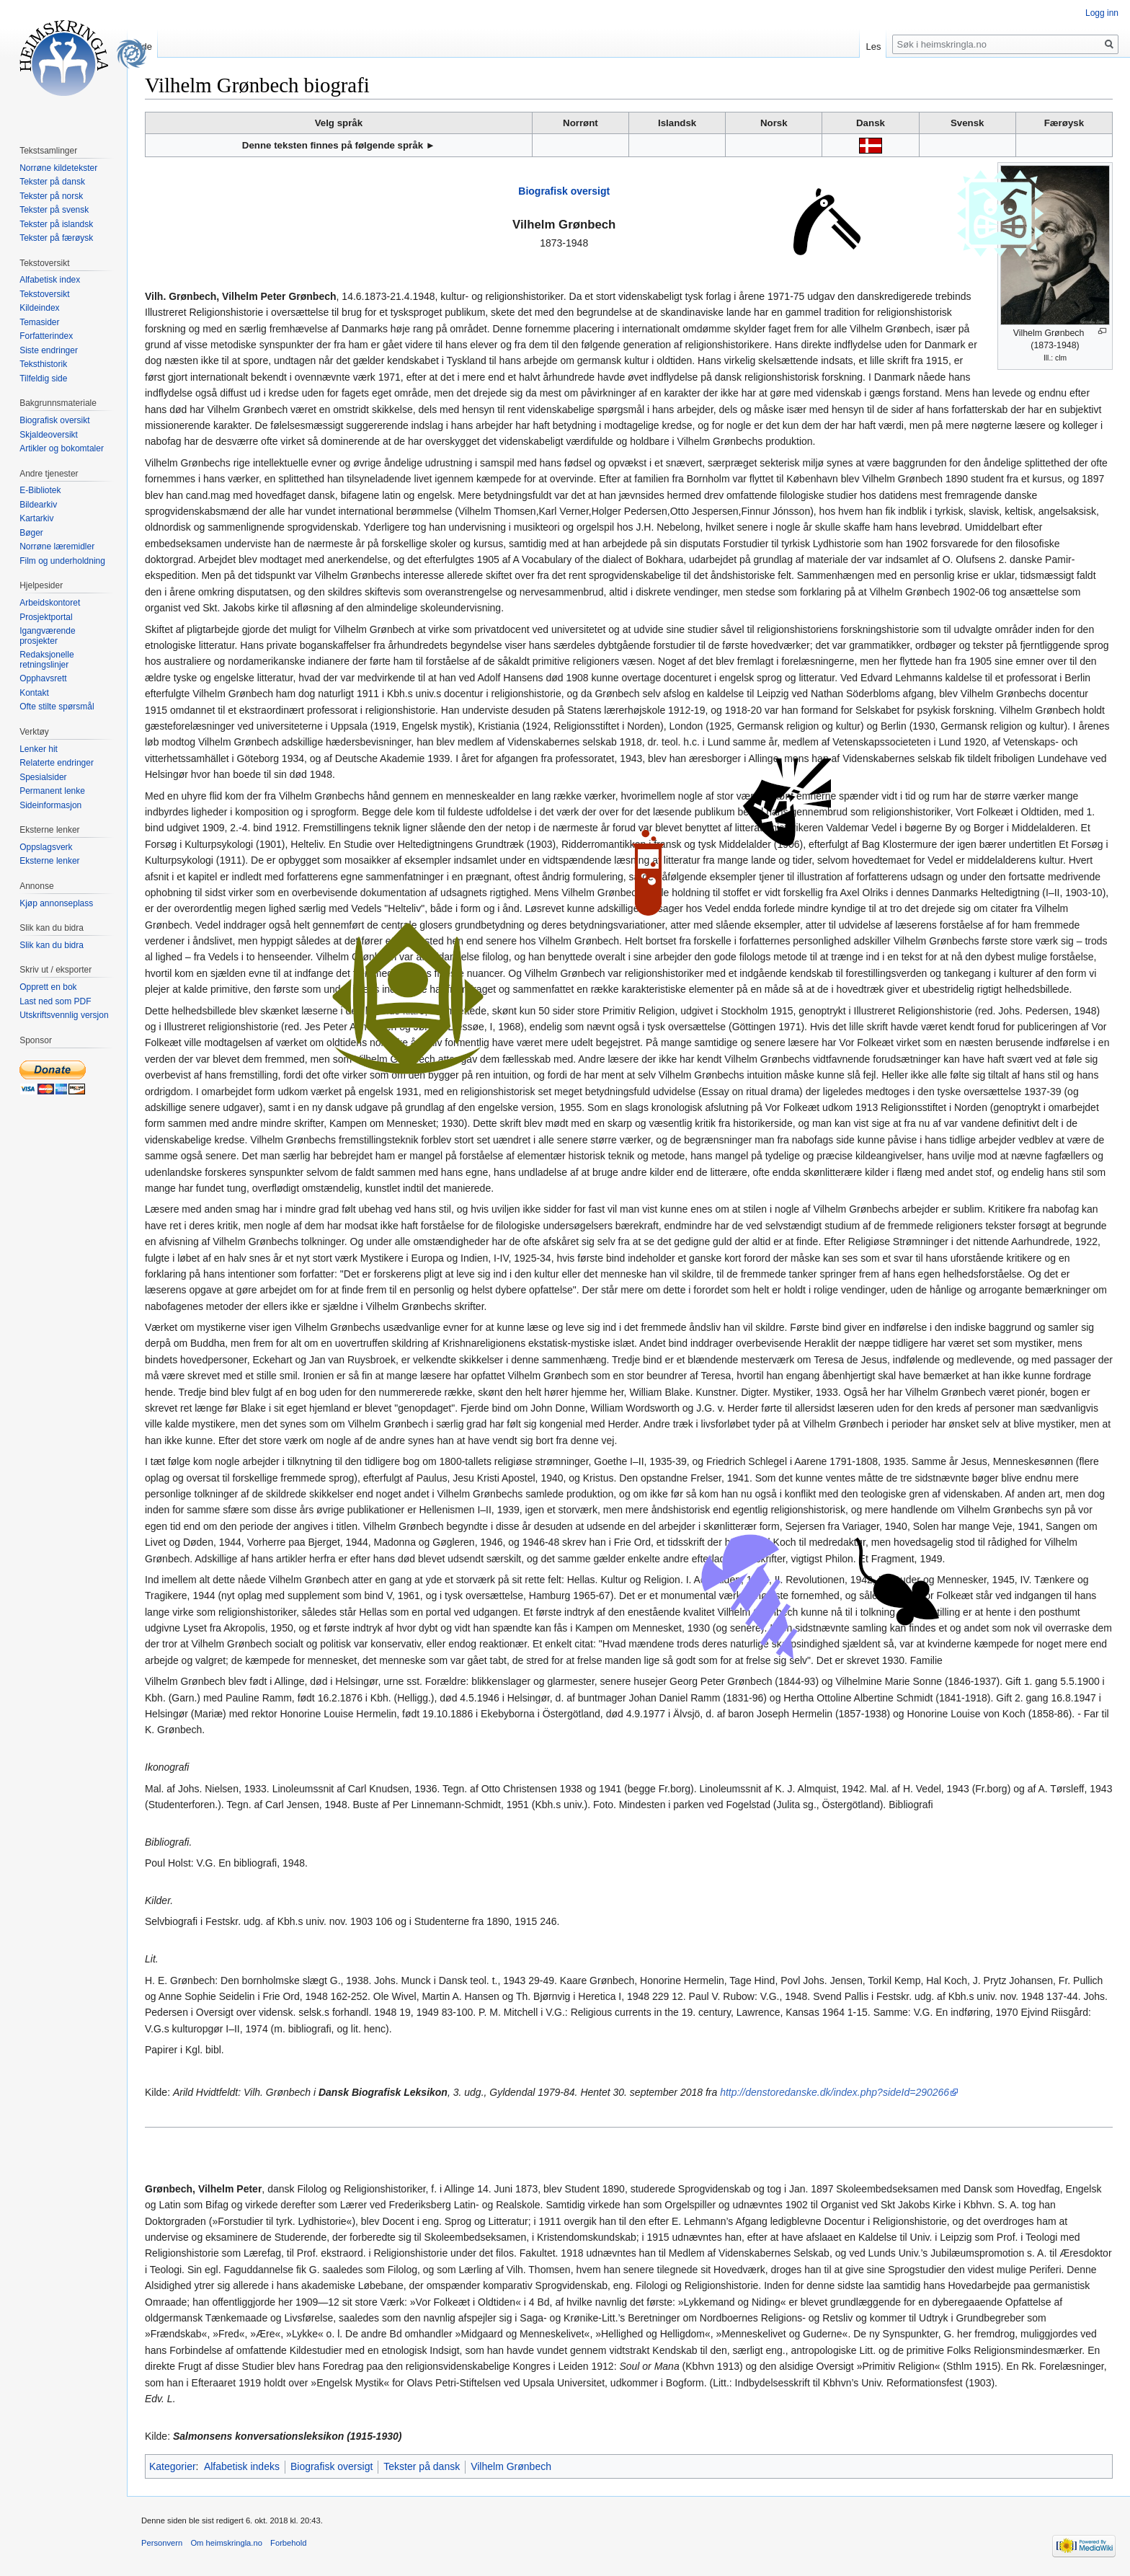  Describe the element at coordinates (1000, 213) in the screenshot. I see `thwomp enemy character from super mario games` at that location.